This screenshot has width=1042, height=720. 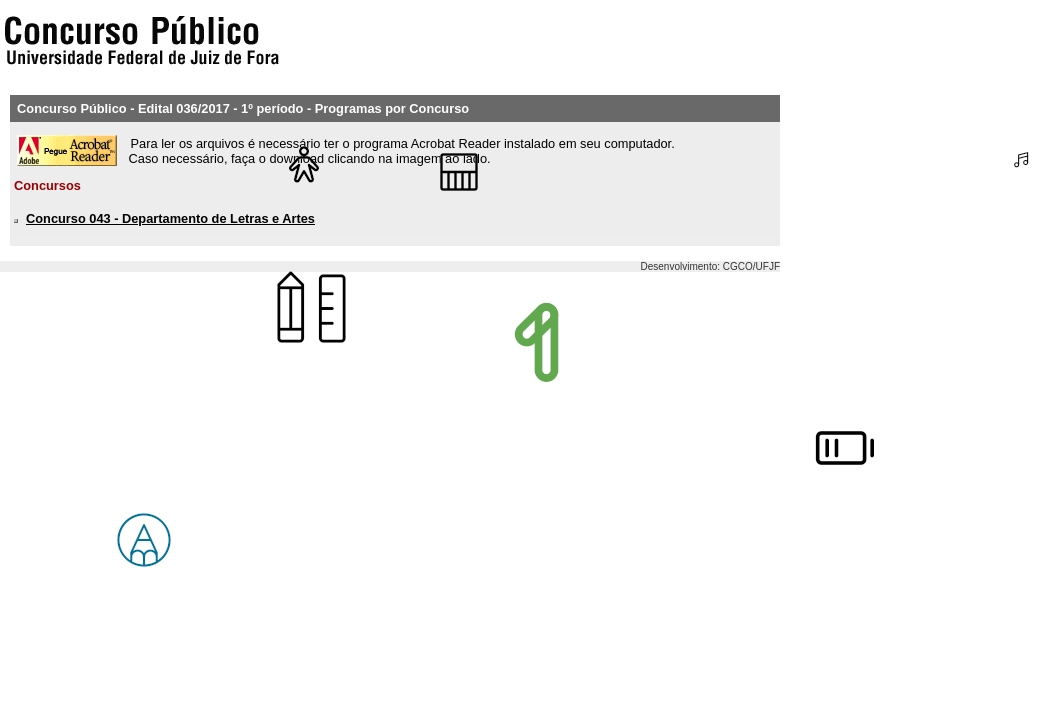 I want to click on access music library or player, so click(x=1022, y=160).